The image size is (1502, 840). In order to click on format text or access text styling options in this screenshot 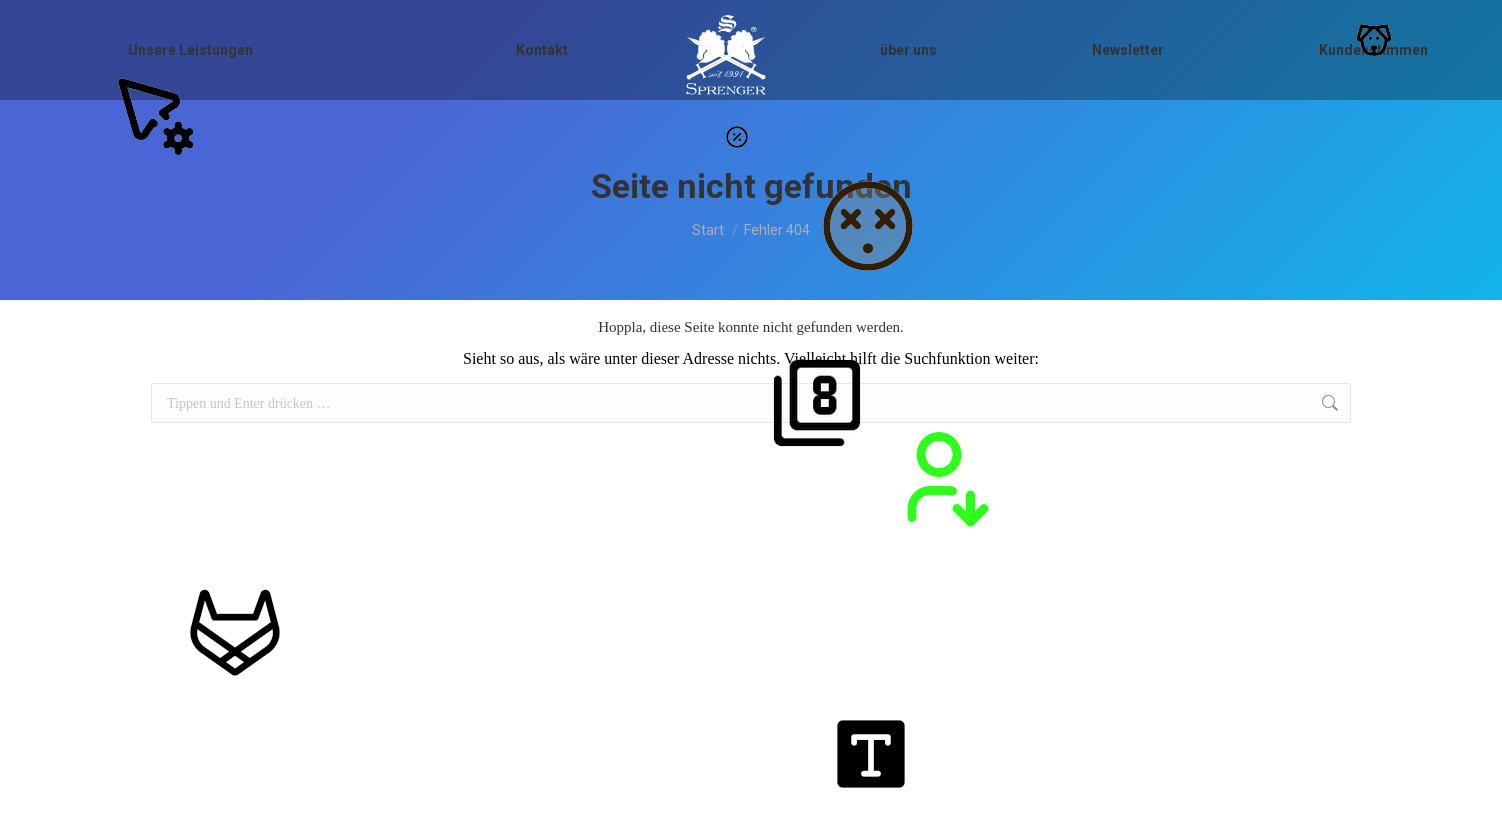, I will do `click(871, 754)`.